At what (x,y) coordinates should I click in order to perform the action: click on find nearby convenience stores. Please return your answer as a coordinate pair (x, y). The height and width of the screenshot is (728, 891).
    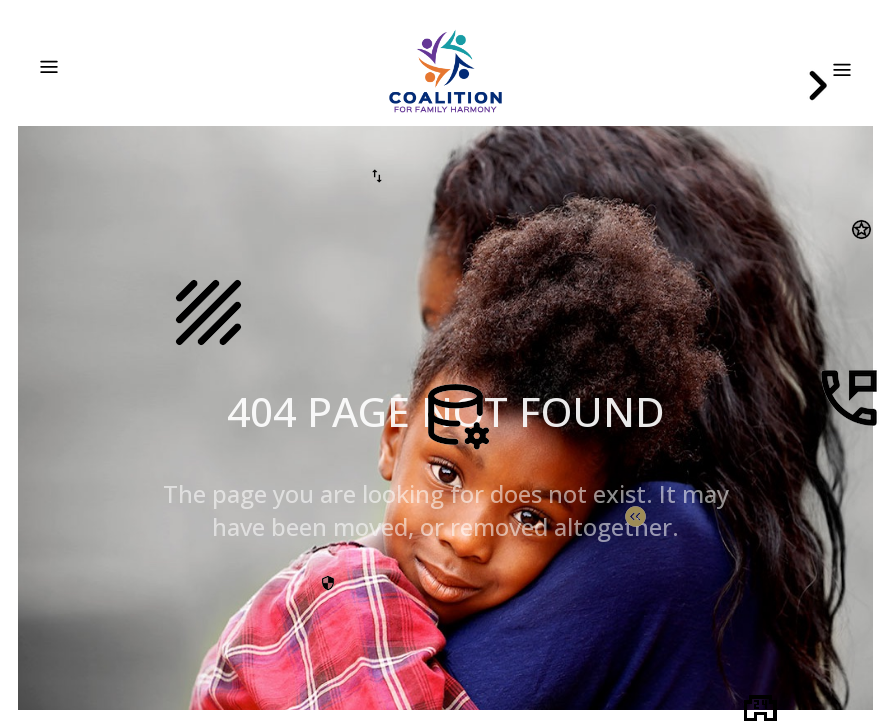
    Looking at the image, I should click on (760, 708).